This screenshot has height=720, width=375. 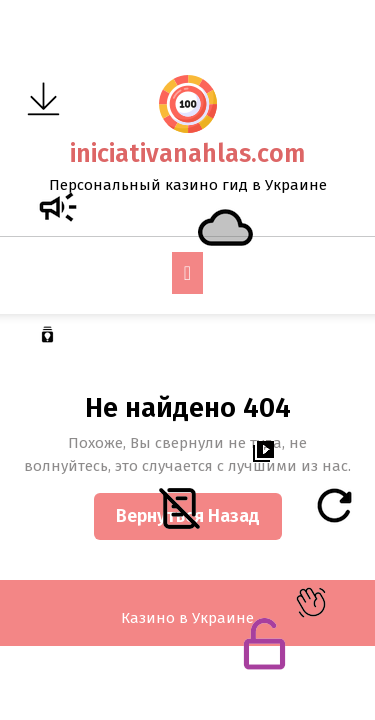 What do you see at coordinates (47, 334) in the screenshot?
I see `view batch predictions or queued insights` at bounding box center [47, 334].